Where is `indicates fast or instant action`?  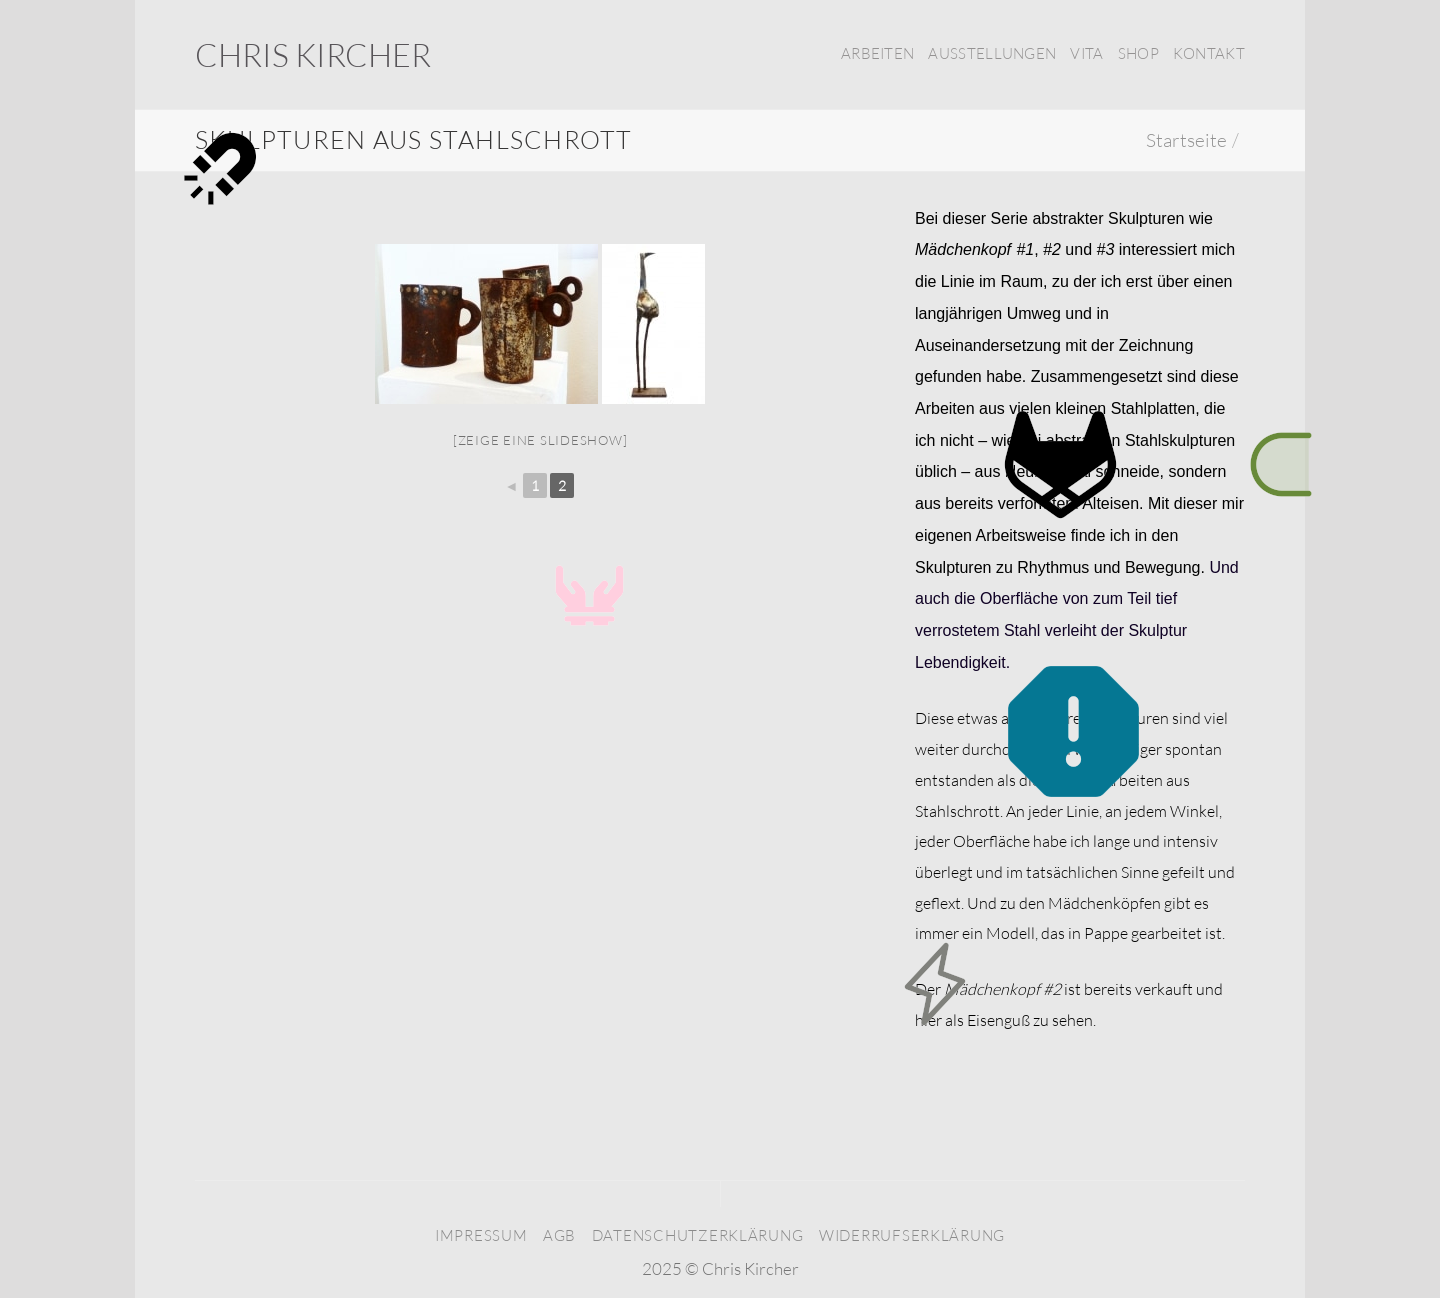
indicates fast or instant action is located at coordinates (935, 984).